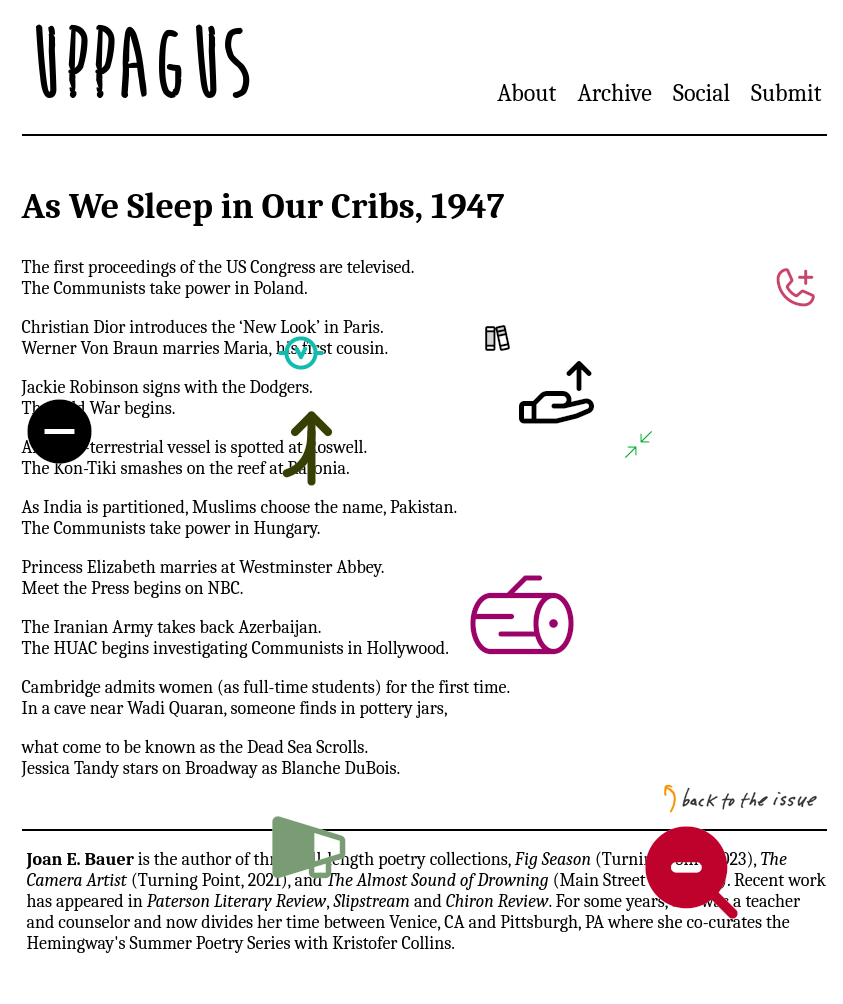 The image size is (843, 1004). What do you see at coordinates (311, 448) in the screenshot?
I see `merge content or branches to the left` at bounding box center [311, 448].